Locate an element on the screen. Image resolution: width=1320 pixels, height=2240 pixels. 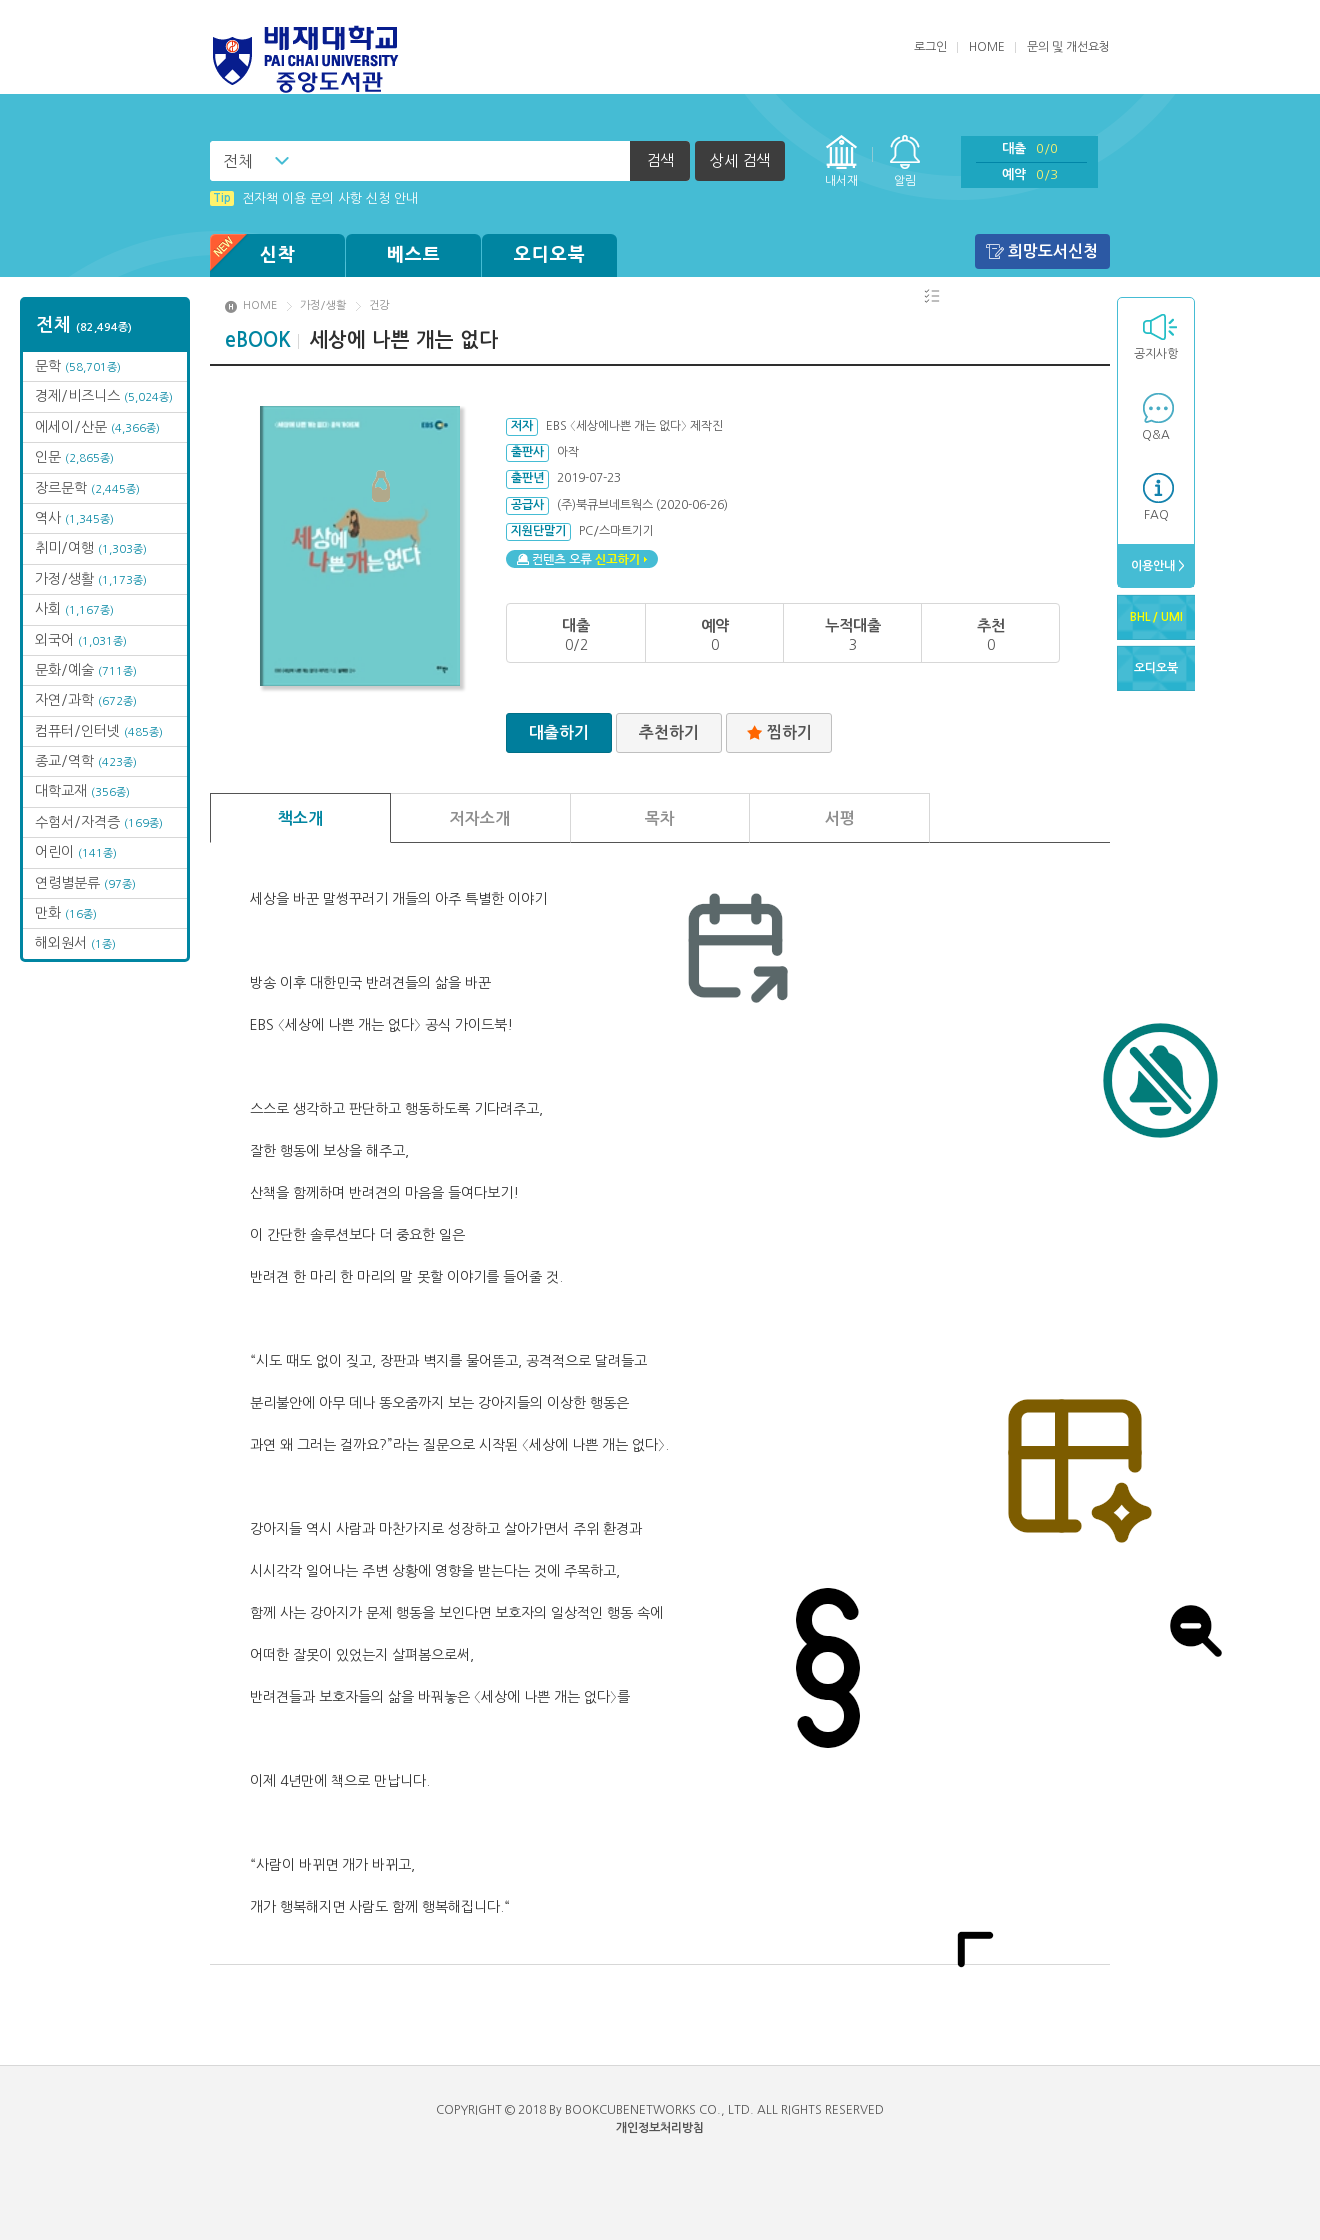
zoom out to see more content is located at coordinates (1196, 1631).